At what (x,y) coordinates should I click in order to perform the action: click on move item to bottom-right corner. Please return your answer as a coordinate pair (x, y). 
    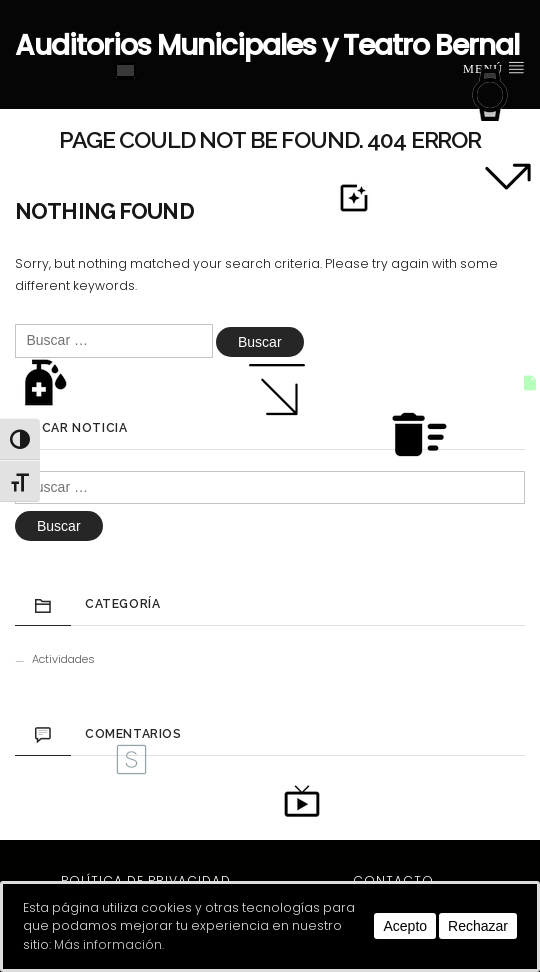
    Looking at the image, I should click on (277, 392).